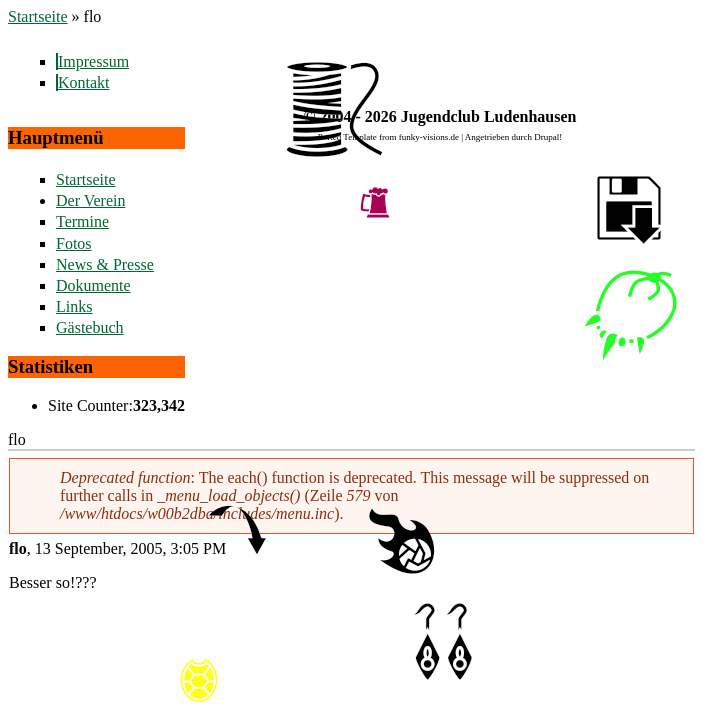 Image resolution: width=703 pixels, height=720 pixels. Describe the element at coordinates (630, 315) in the screenshot. I see `equip a tribal or primitive accessory` at that location.